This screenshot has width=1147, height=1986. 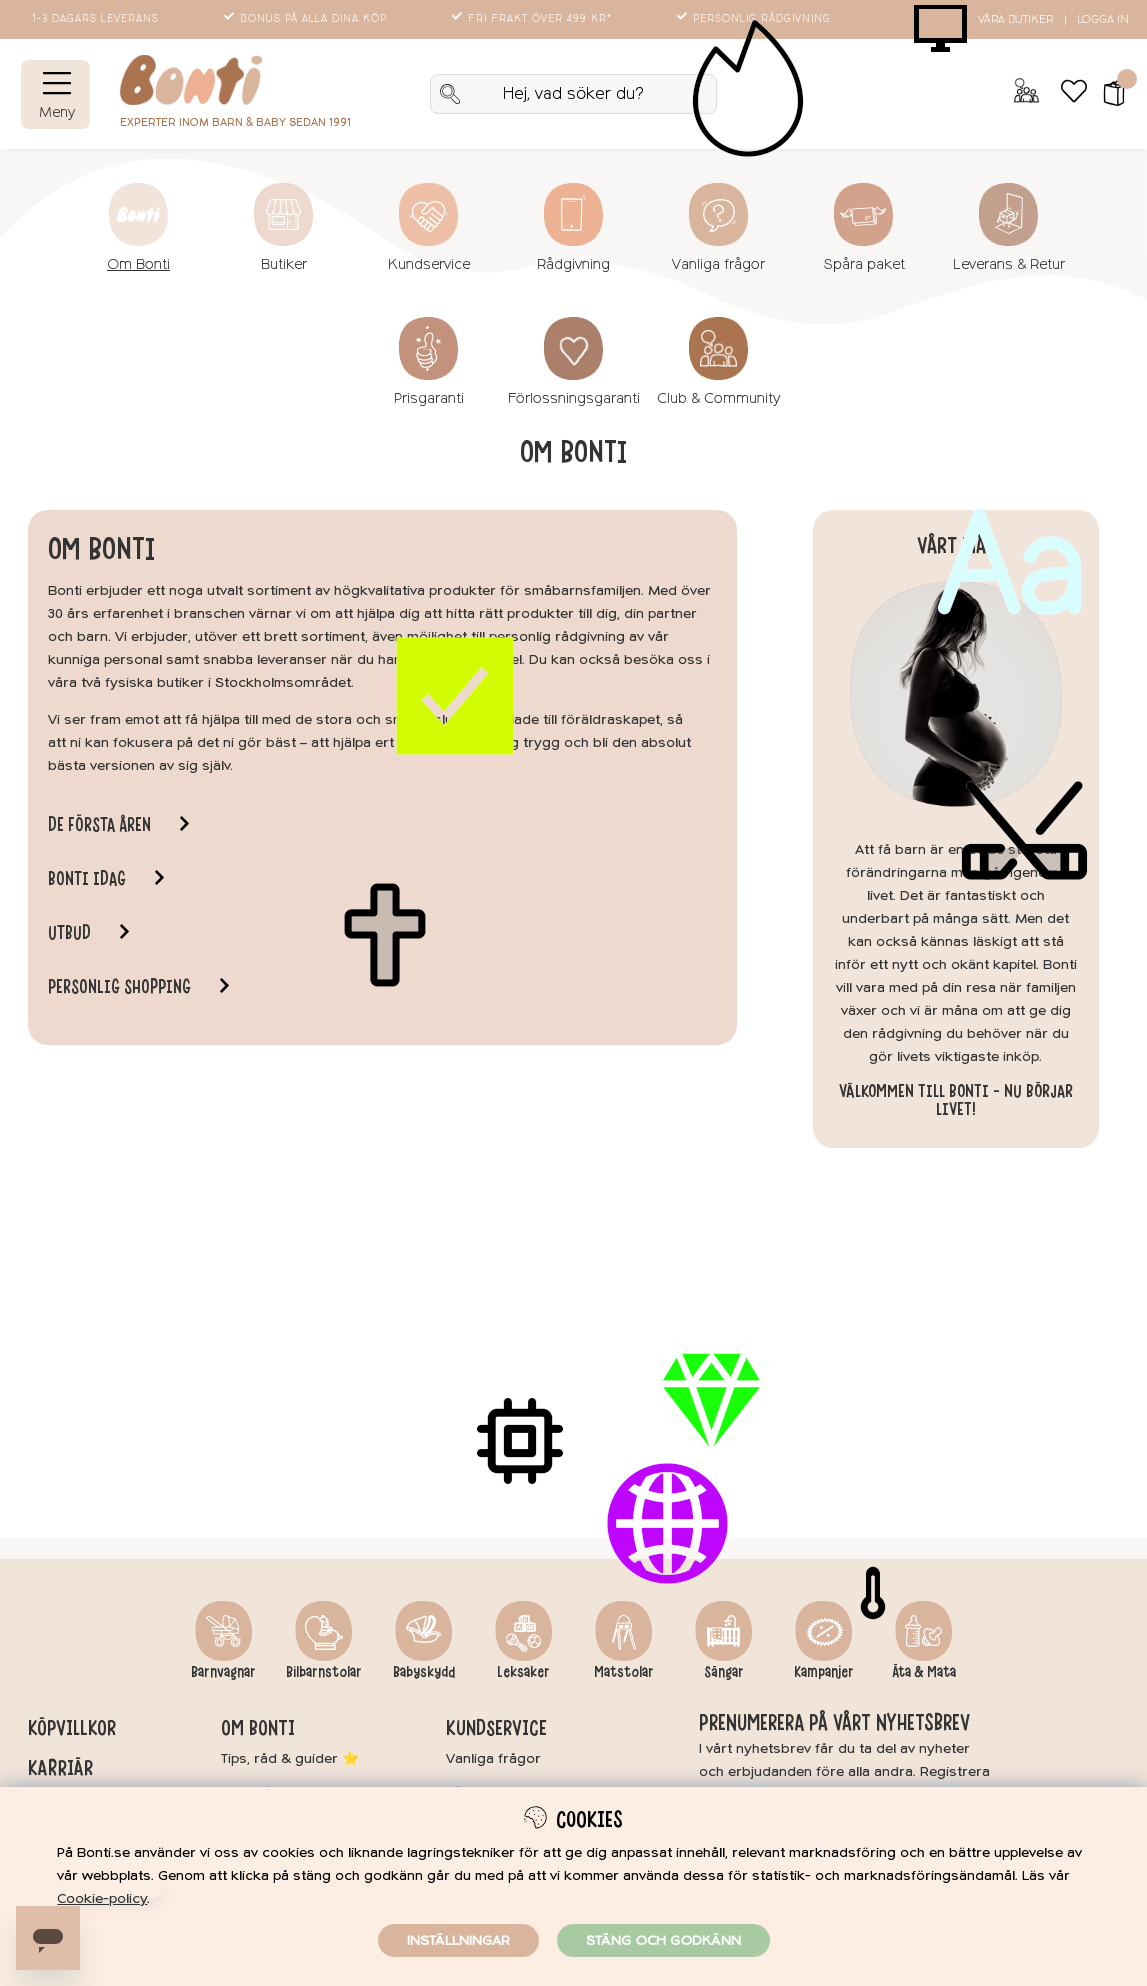 I want to click on indicates premium or pro membership status, so click(x=711, y=1400).